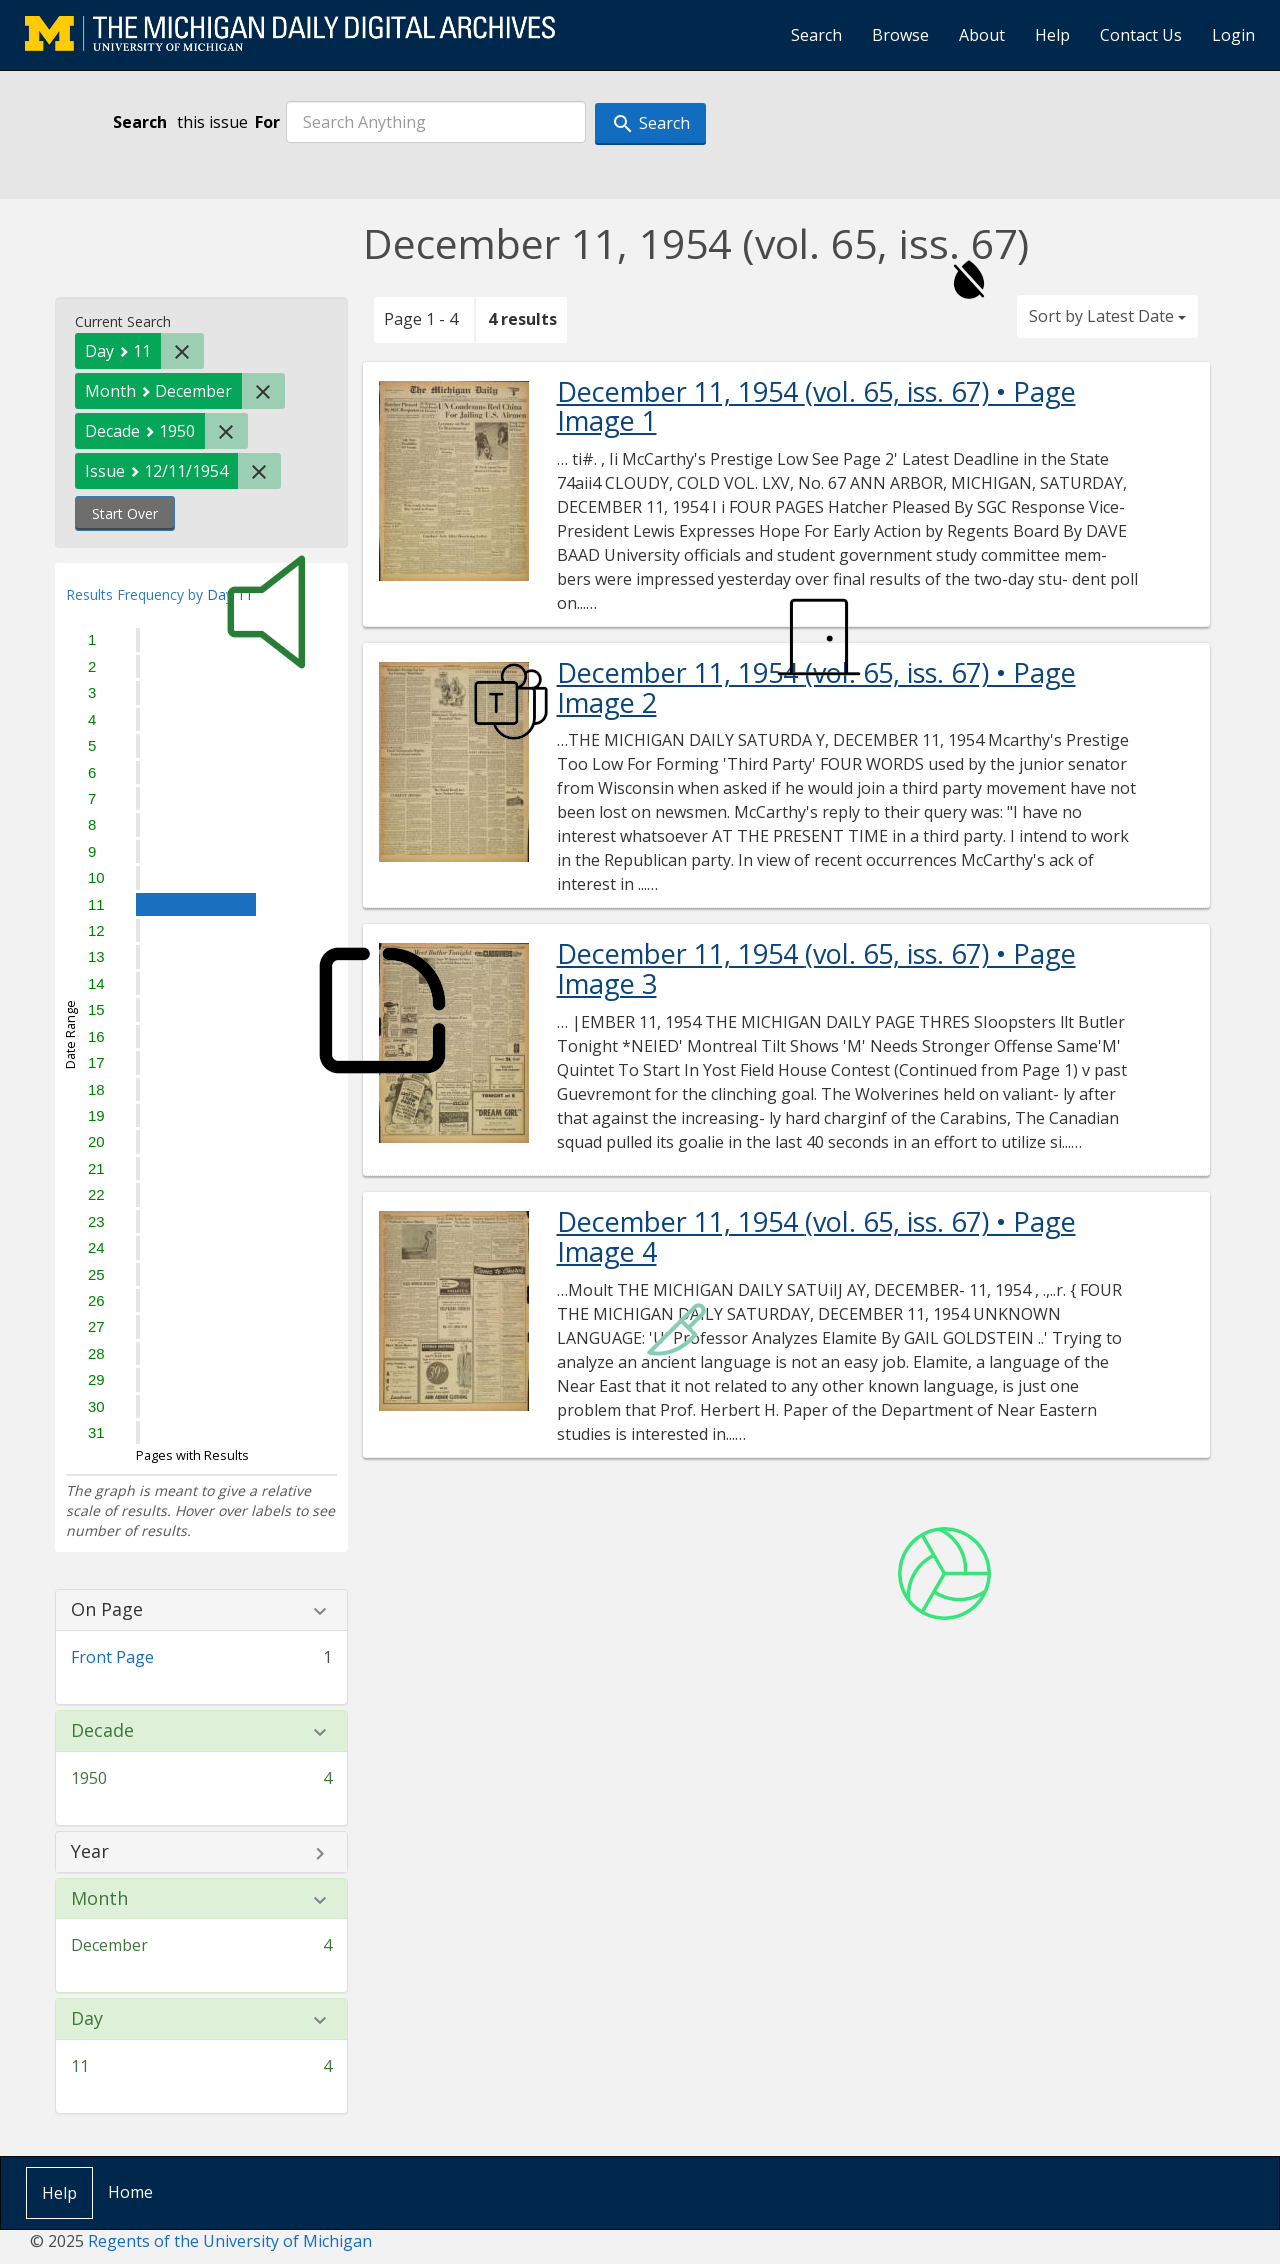 The height and width of the screenshot is (2264, 1280). Describe the element at coordinates (511, 703) in the screenshot. I see `open Microsoft Teams` at that location.